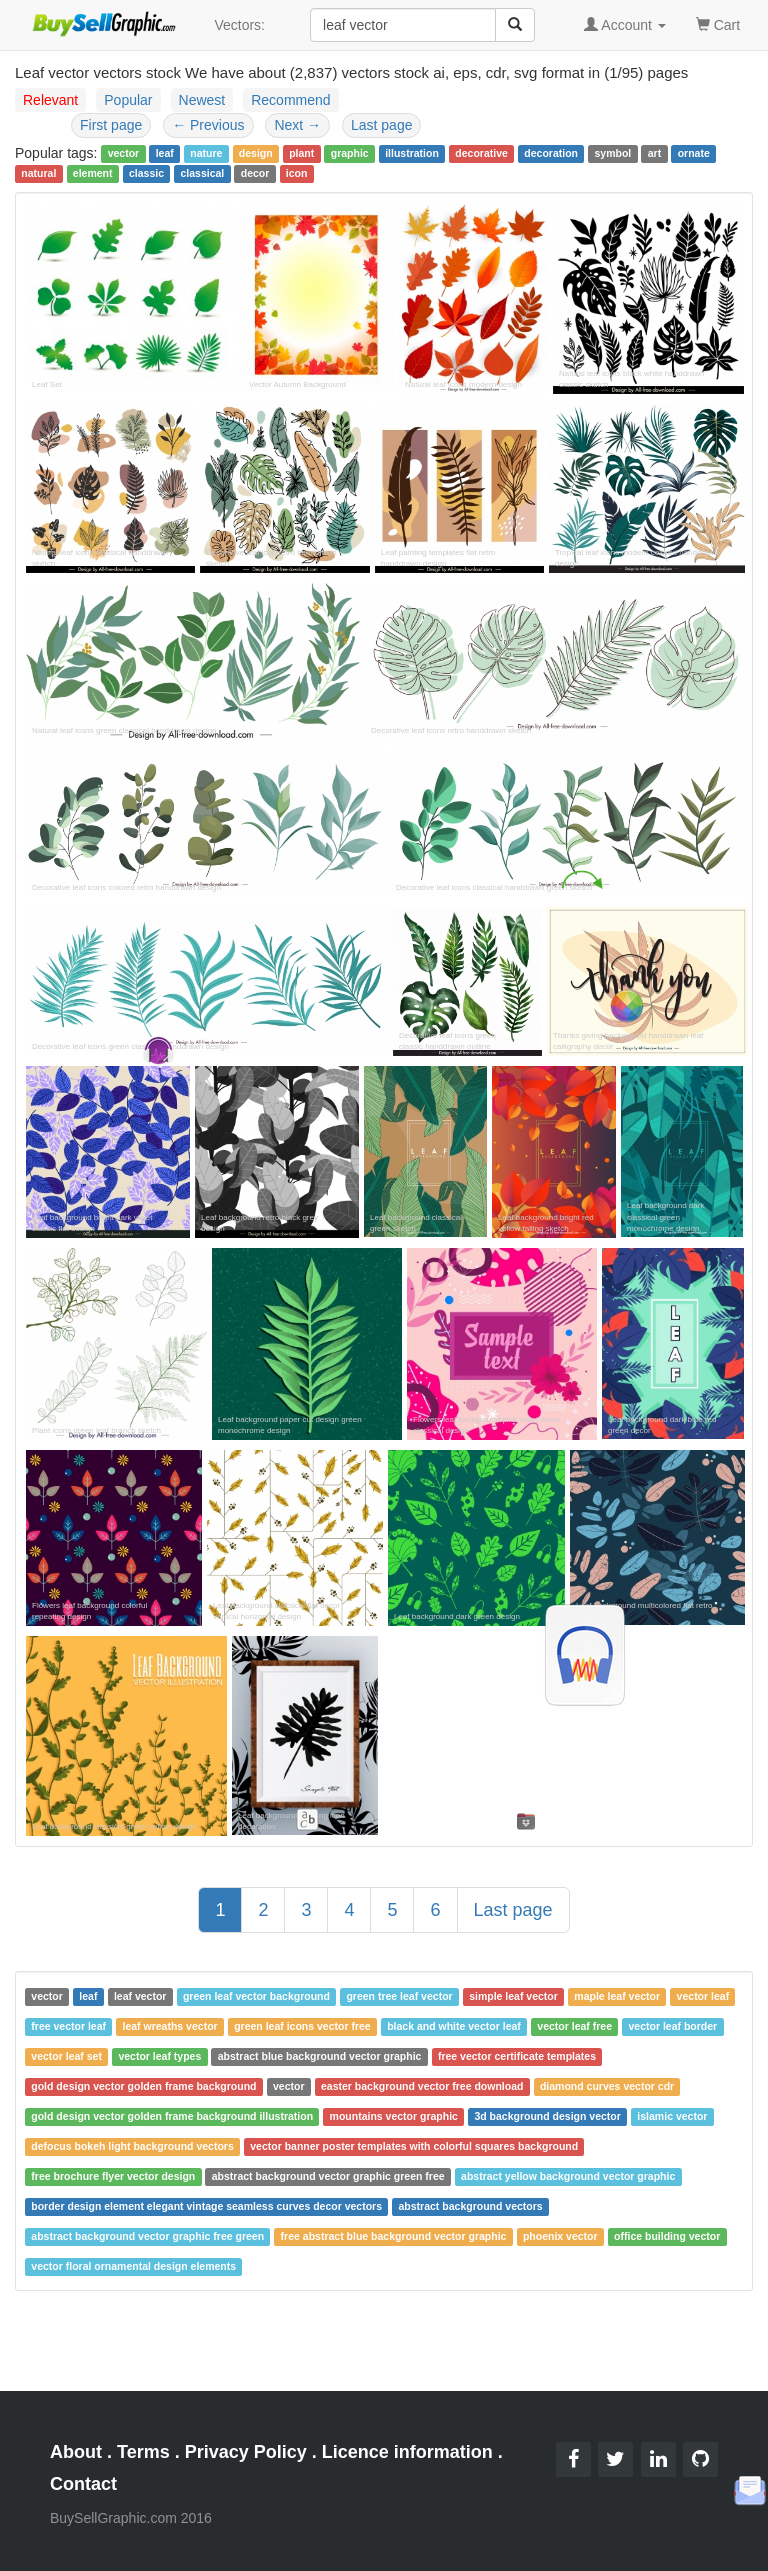 This screenshot has width=768, height=2571. I want to click on audio headset device connected, so click(158, 1050).